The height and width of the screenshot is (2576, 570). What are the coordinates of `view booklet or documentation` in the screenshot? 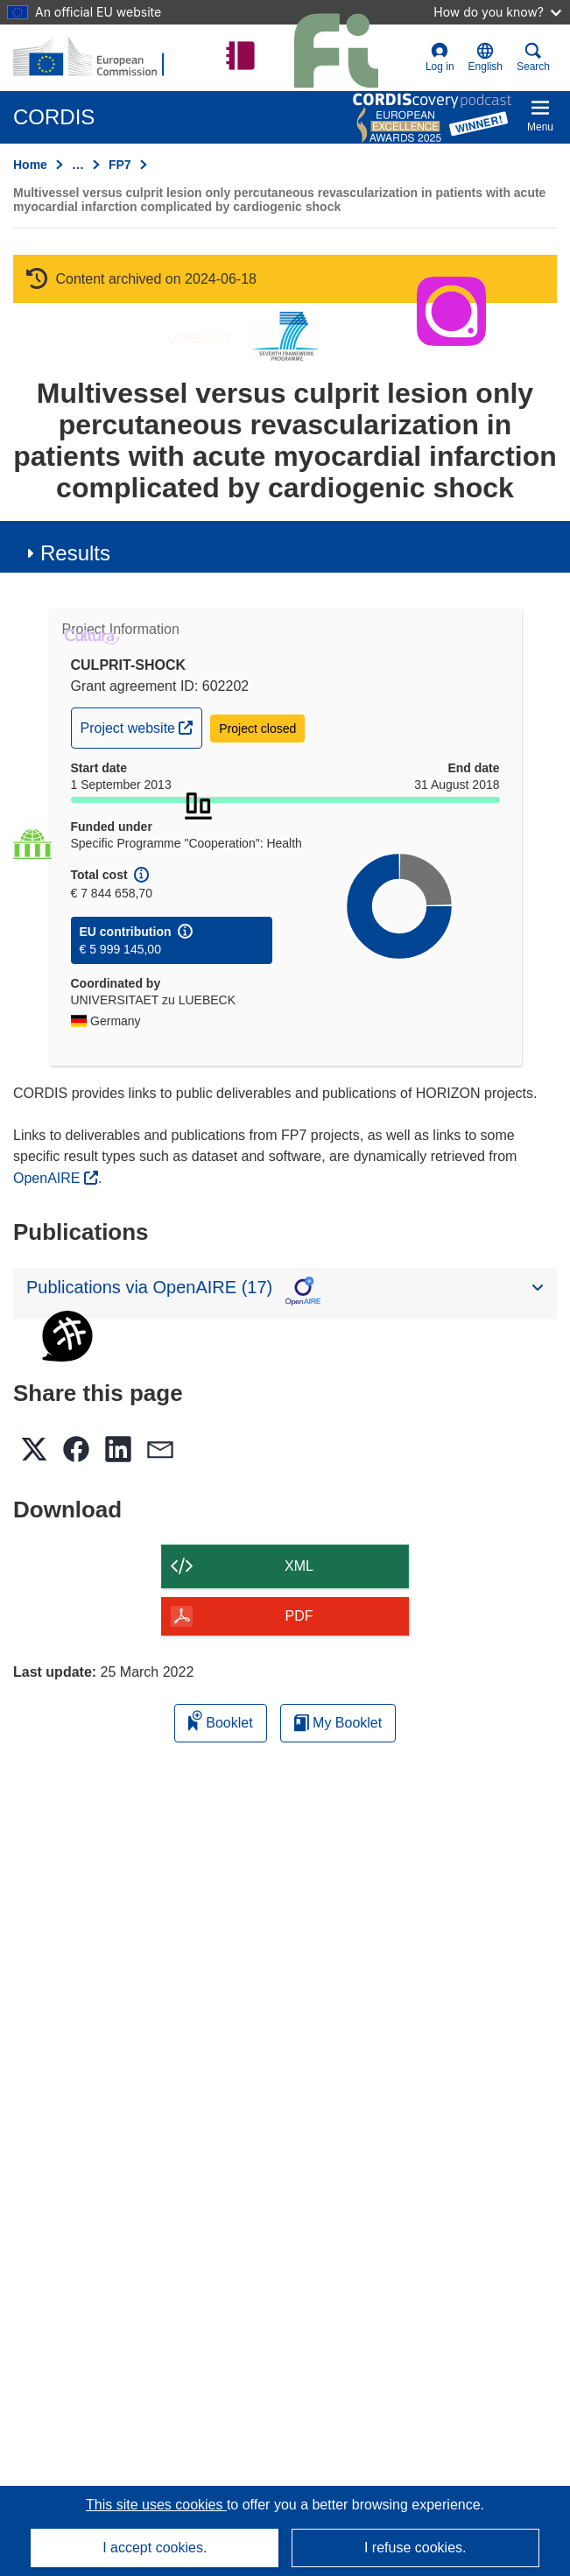 It's located at (240, 55).